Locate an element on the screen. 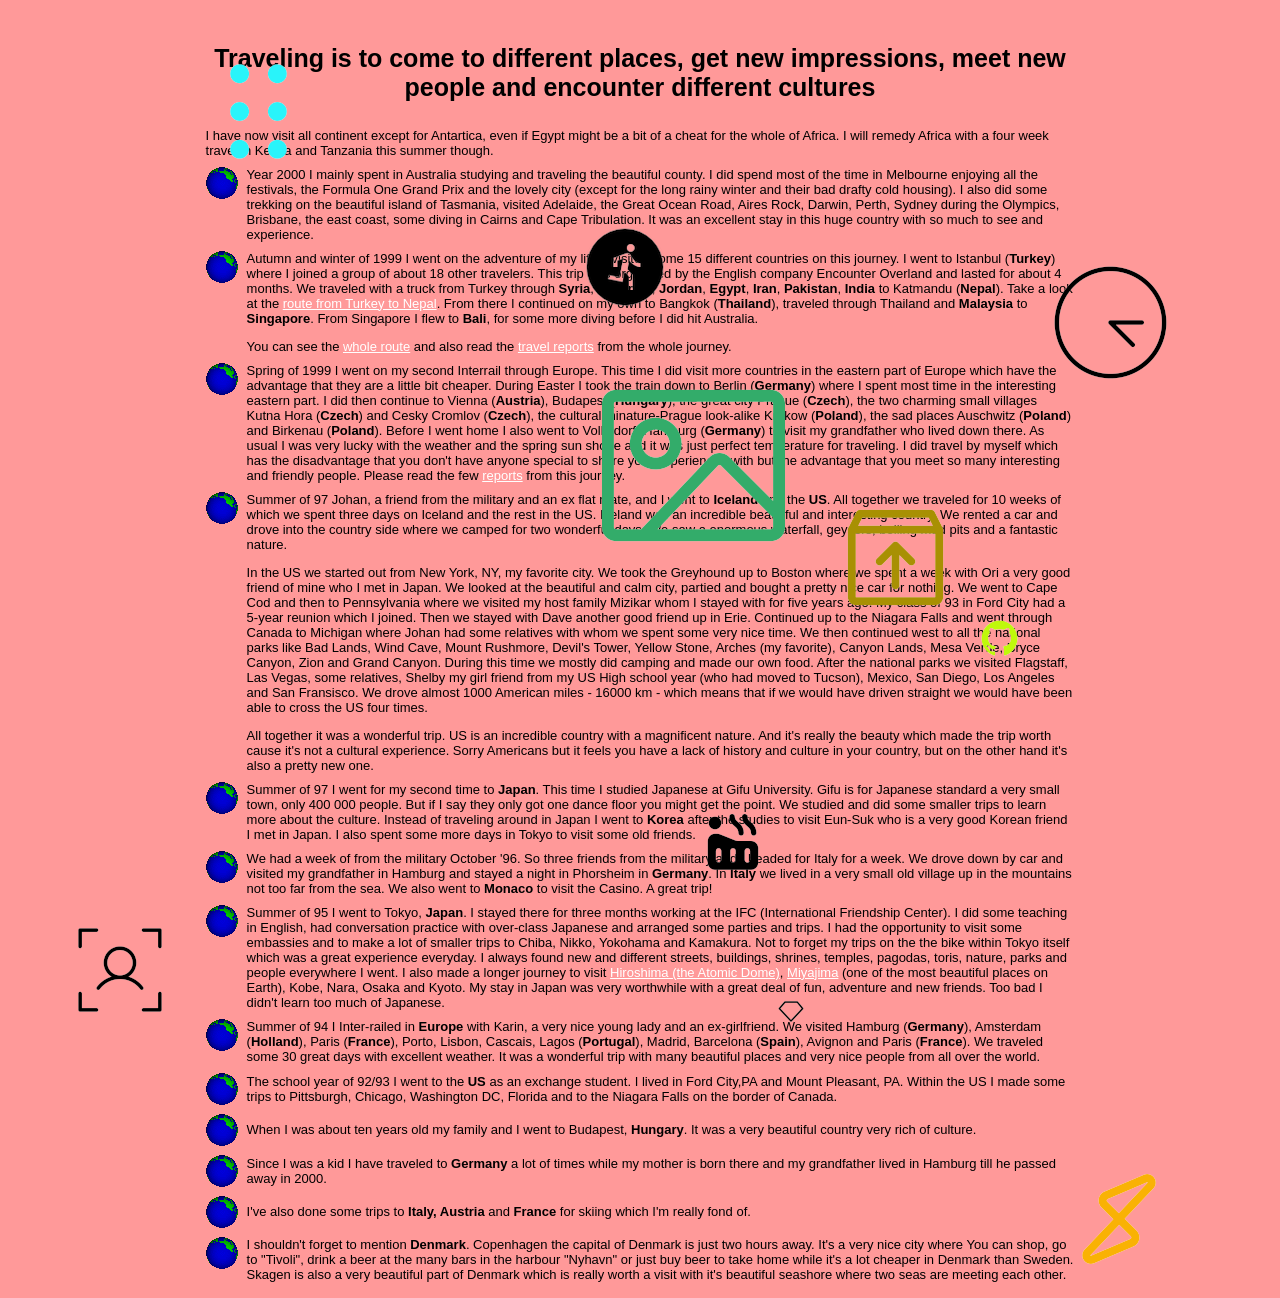 The height and width of the screenshot is (1298, 1280). access spa or hot tub amenities is located at coordinates (733, 841).